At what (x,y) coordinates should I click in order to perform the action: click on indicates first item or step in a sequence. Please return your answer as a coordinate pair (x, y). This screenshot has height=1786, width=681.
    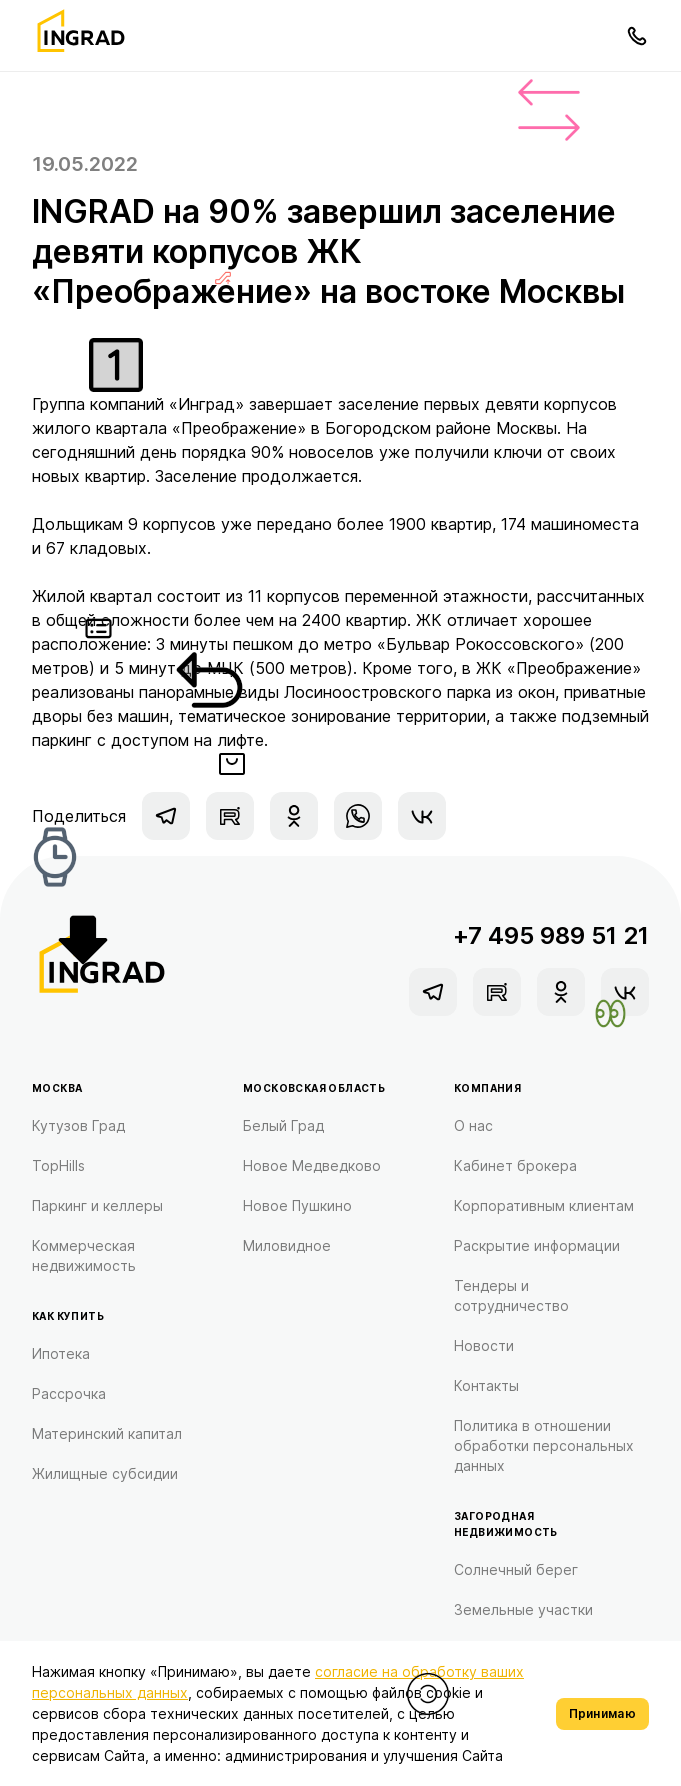
    Looking at the image, I should click on (116, 365).